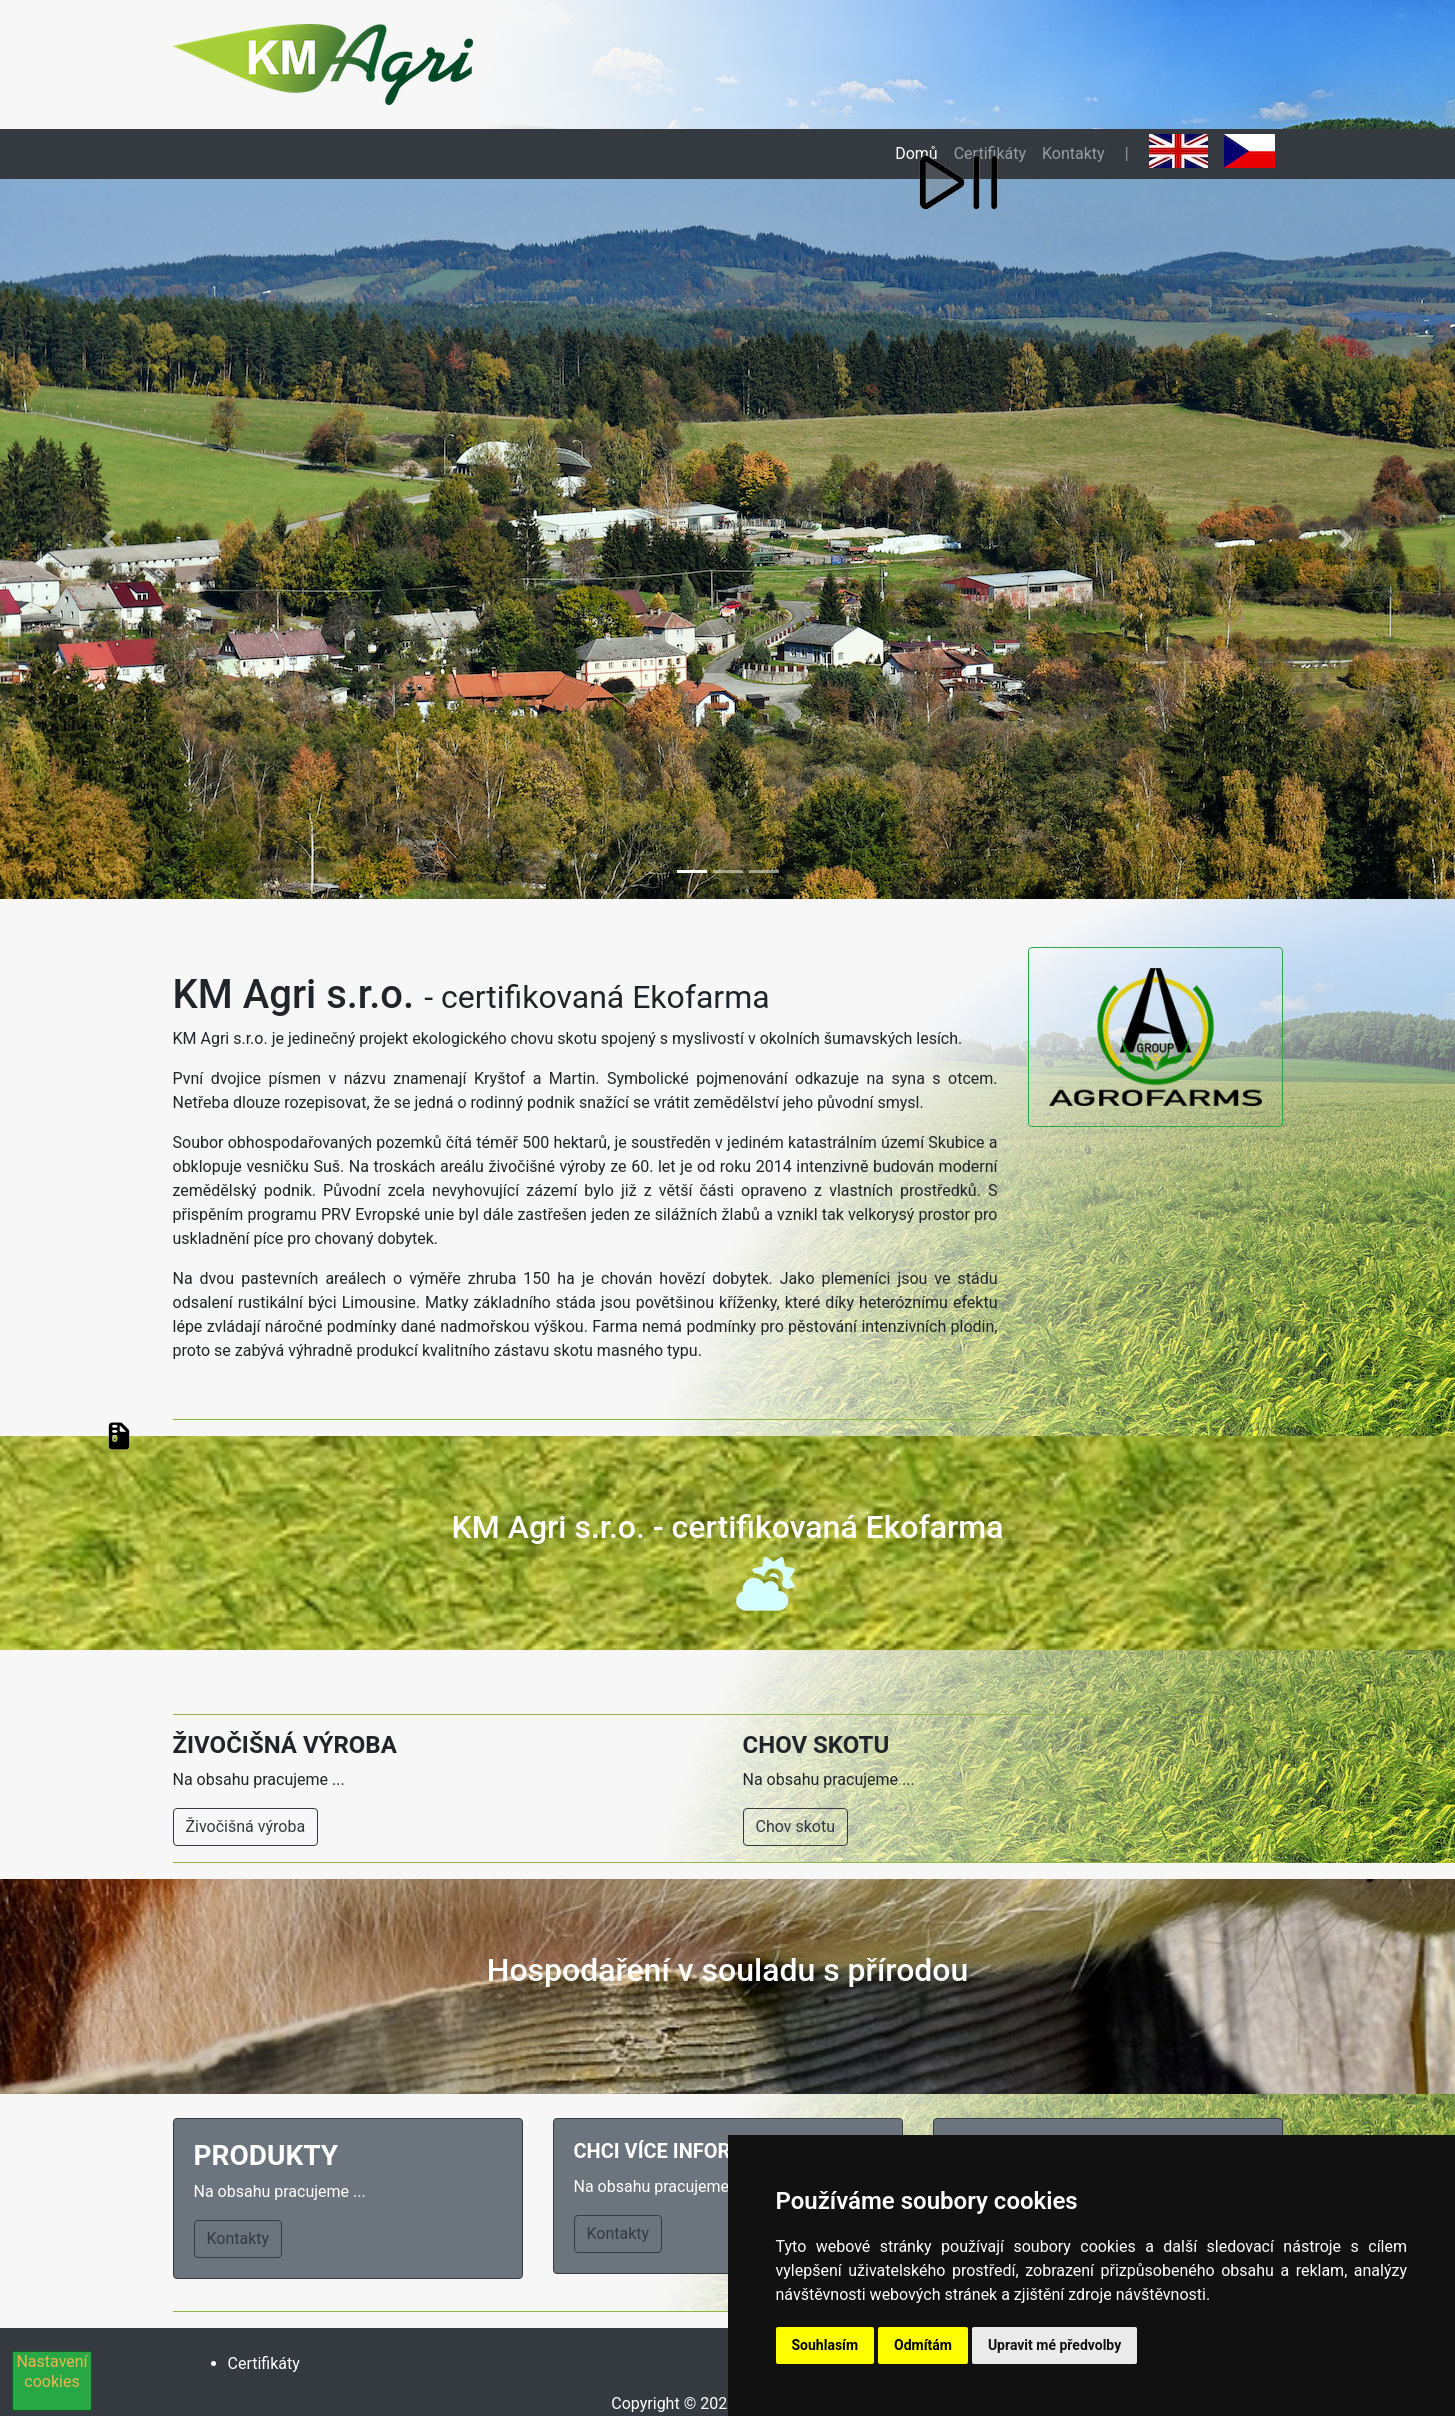 This screenshot has width=1455, height=2416. I want to click on view current weather conditions, so click(765, 1584).